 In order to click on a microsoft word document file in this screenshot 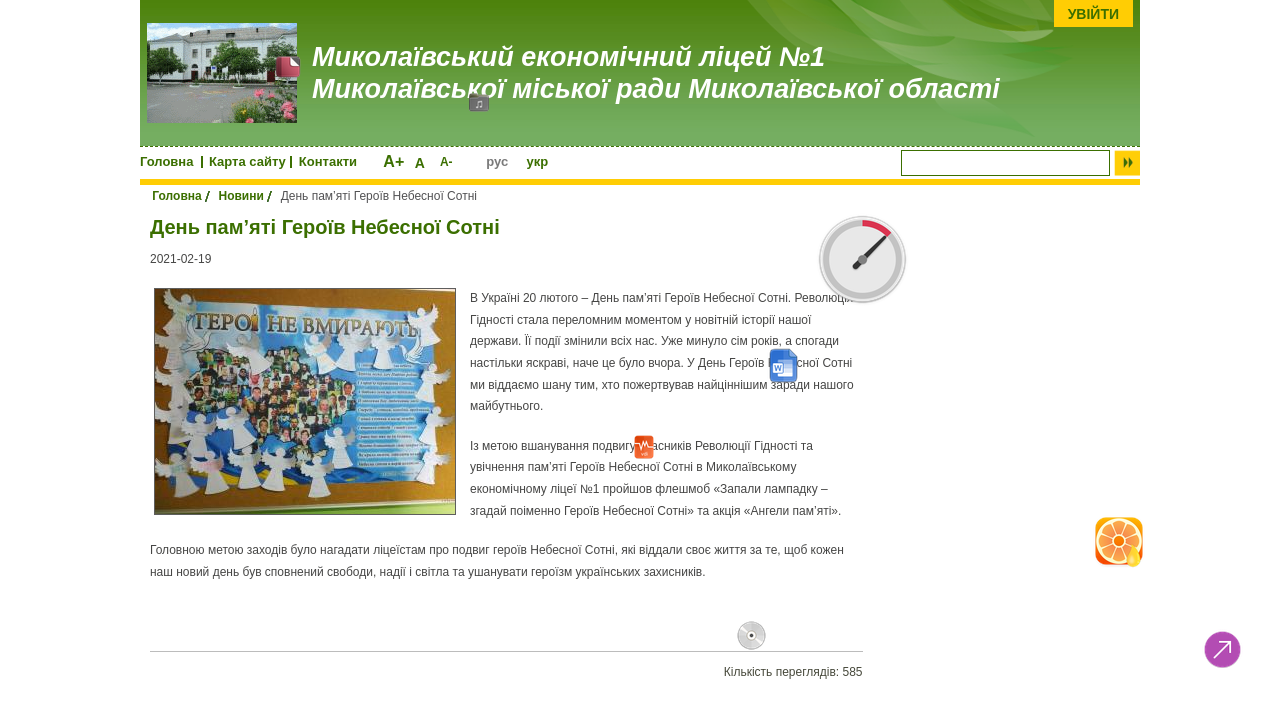, I will do `click(783, 365)`.